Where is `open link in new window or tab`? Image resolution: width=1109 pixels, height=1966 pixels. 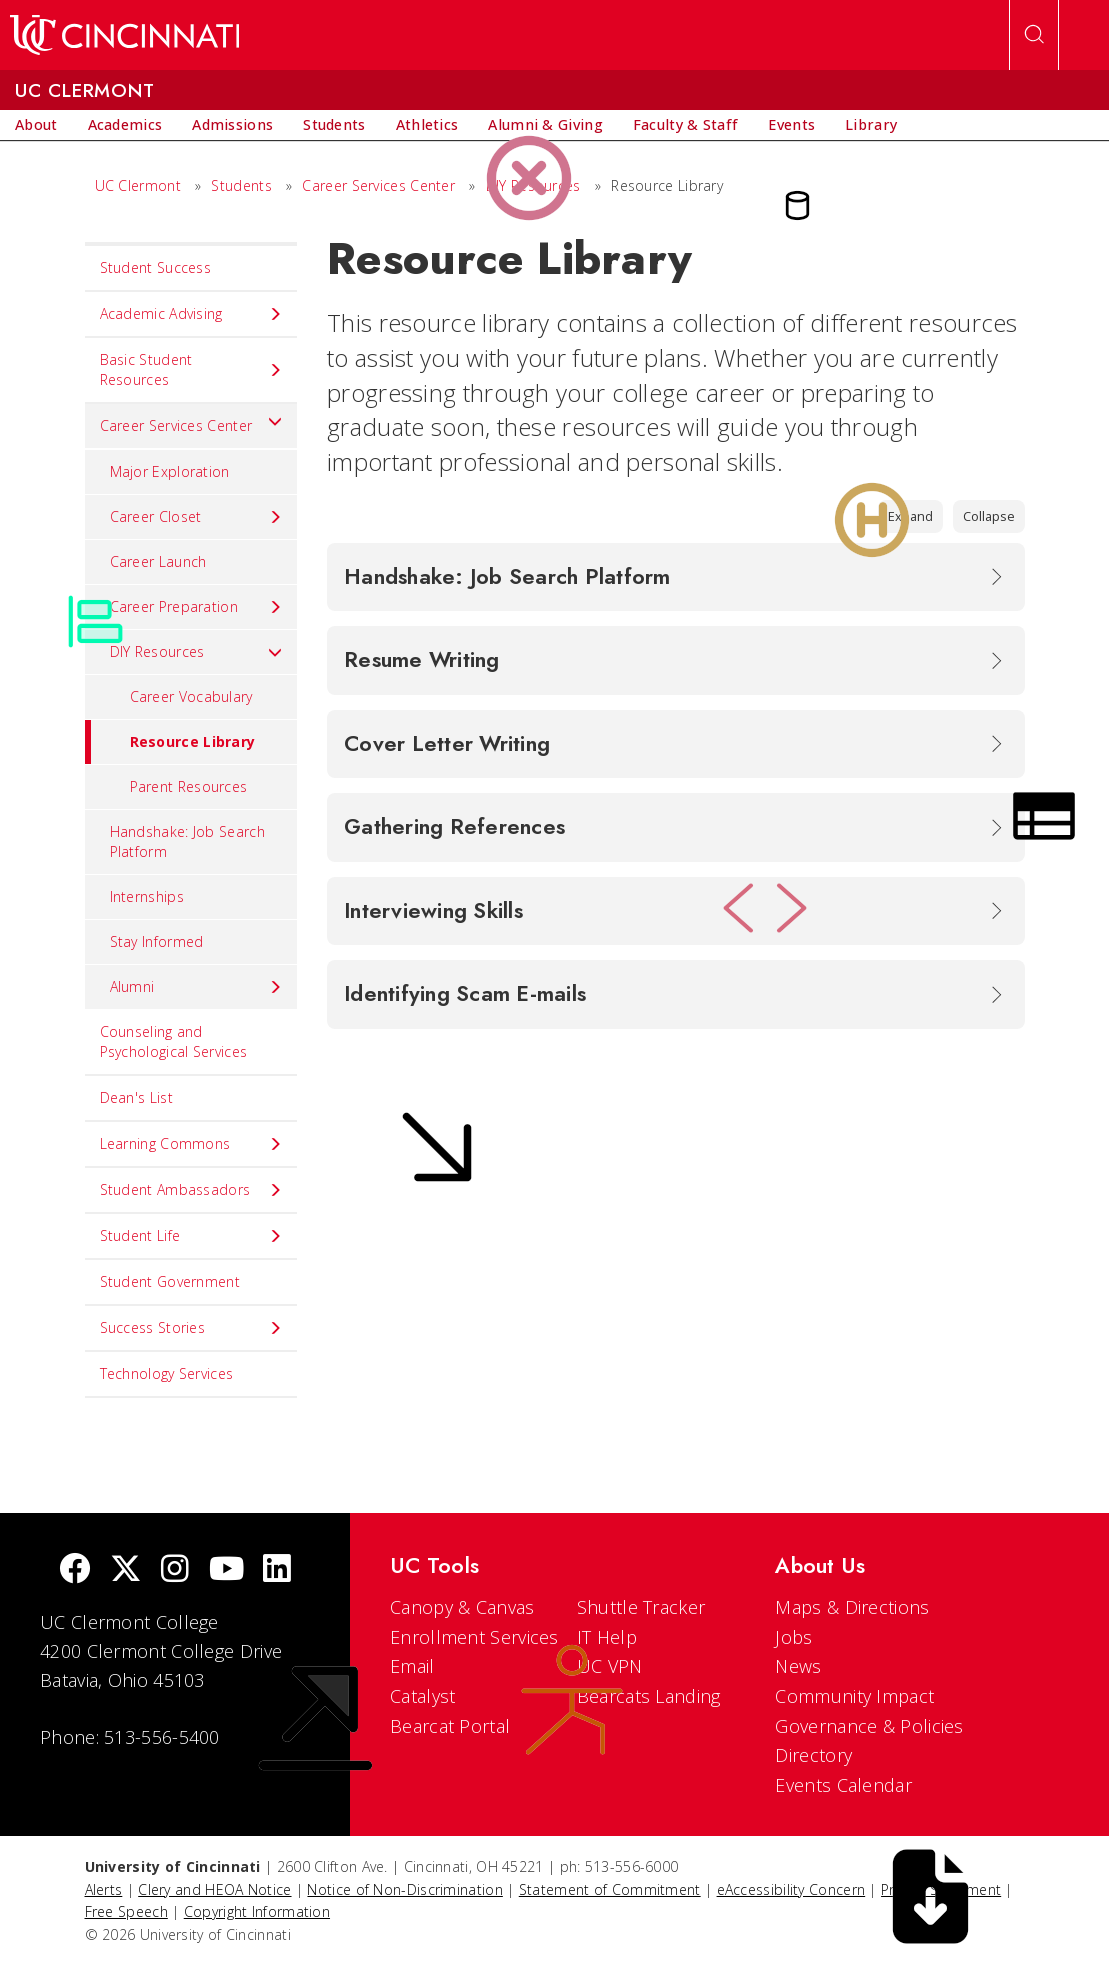 open link in new window or tab is located at coordinates (315, 1713).